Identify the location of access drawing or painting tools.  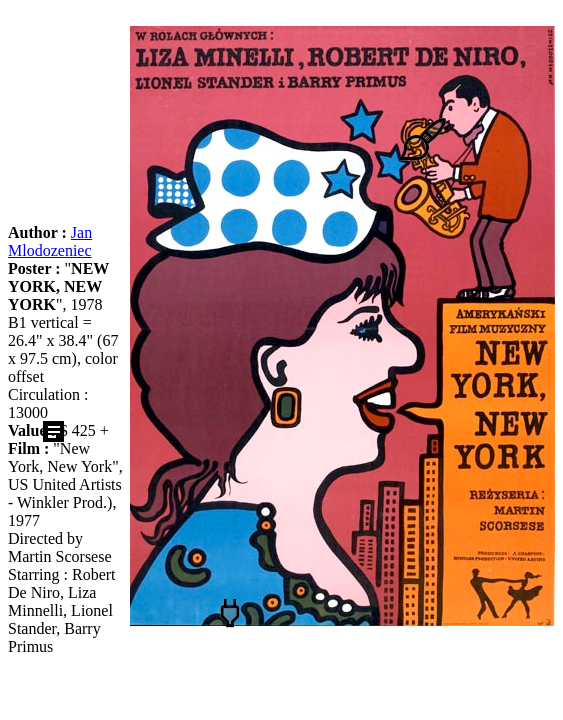
(424, 140).